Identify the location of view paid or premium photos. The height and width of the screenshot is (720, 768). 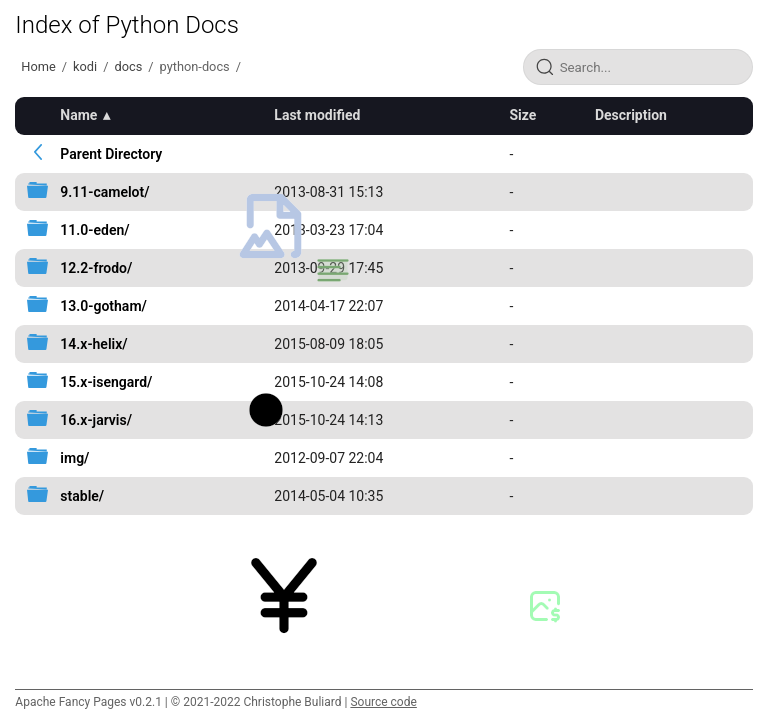
(545, 606).